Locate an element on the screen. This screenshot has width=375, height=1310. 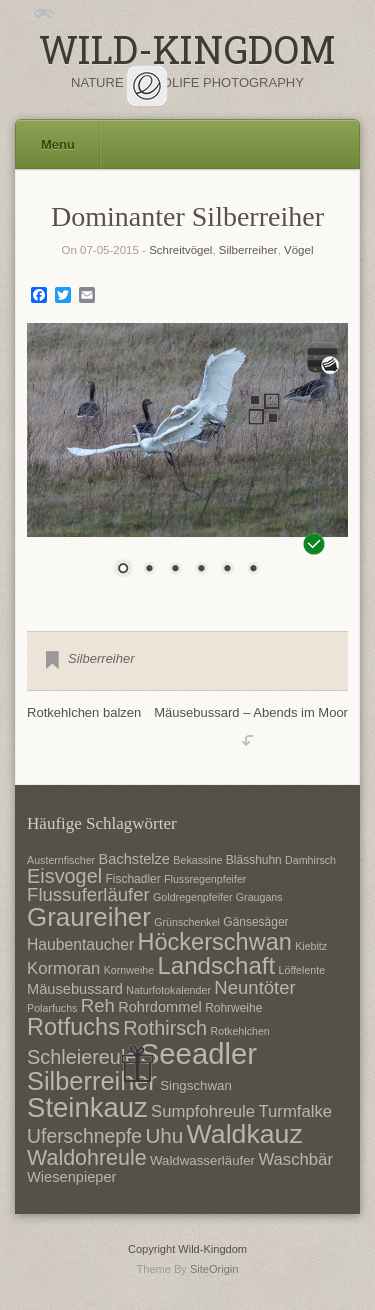
dropbox file is synced and up to date is located at coordinates (314, 544).